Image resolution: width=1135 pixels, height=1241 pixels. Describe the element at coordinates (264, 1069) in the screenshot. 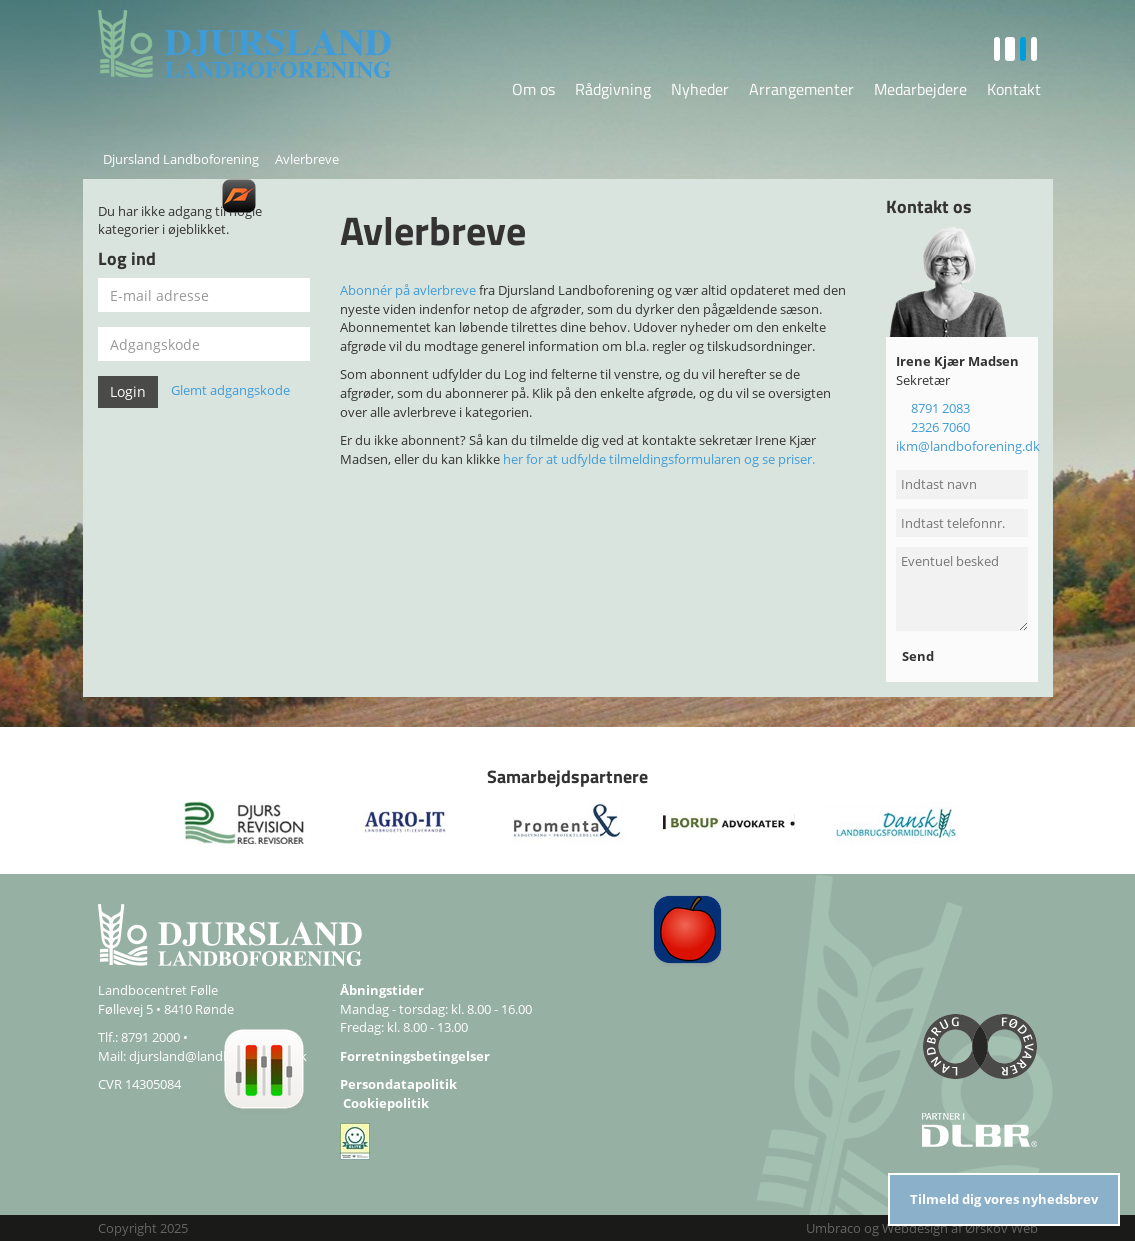

I see `open mudita24 audio mixer application` at that location.